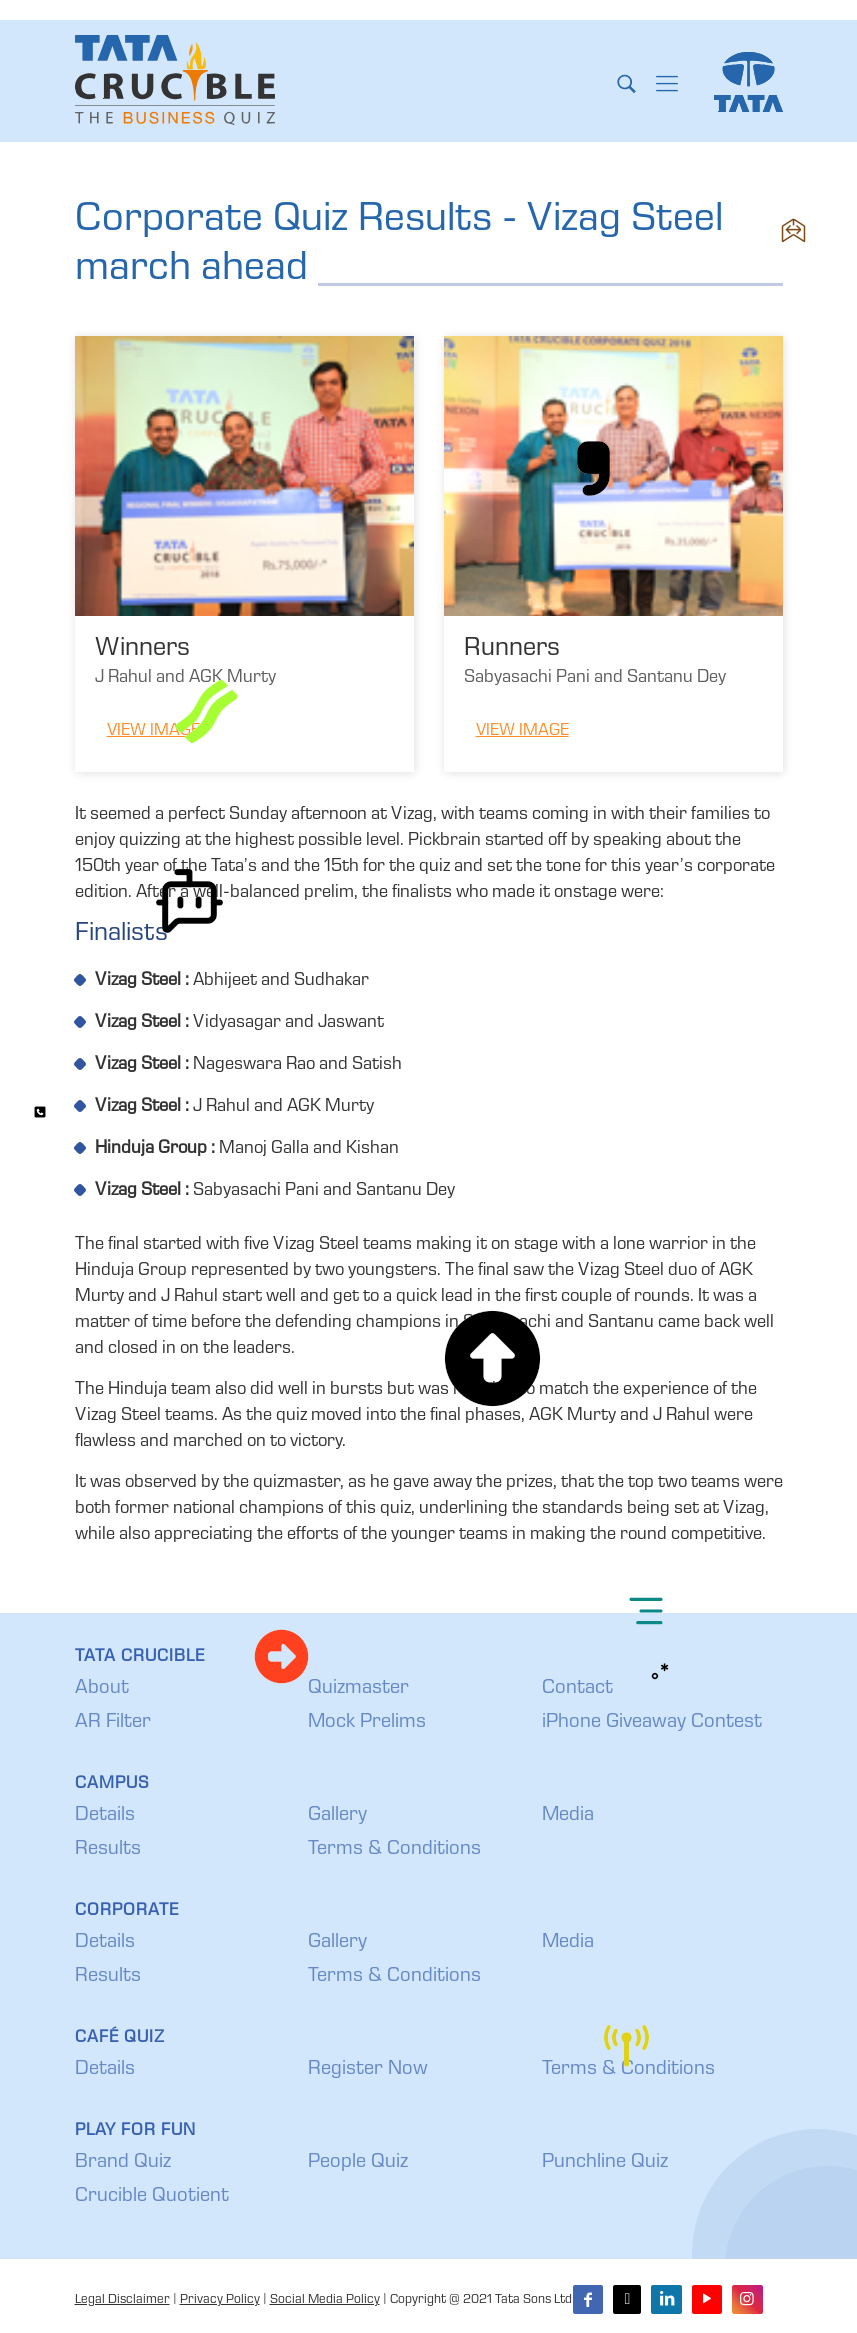  Describe the element at coordinates (626, 2045) in the screenshot. I see `indicates active broadcast or live streaming` at that location.